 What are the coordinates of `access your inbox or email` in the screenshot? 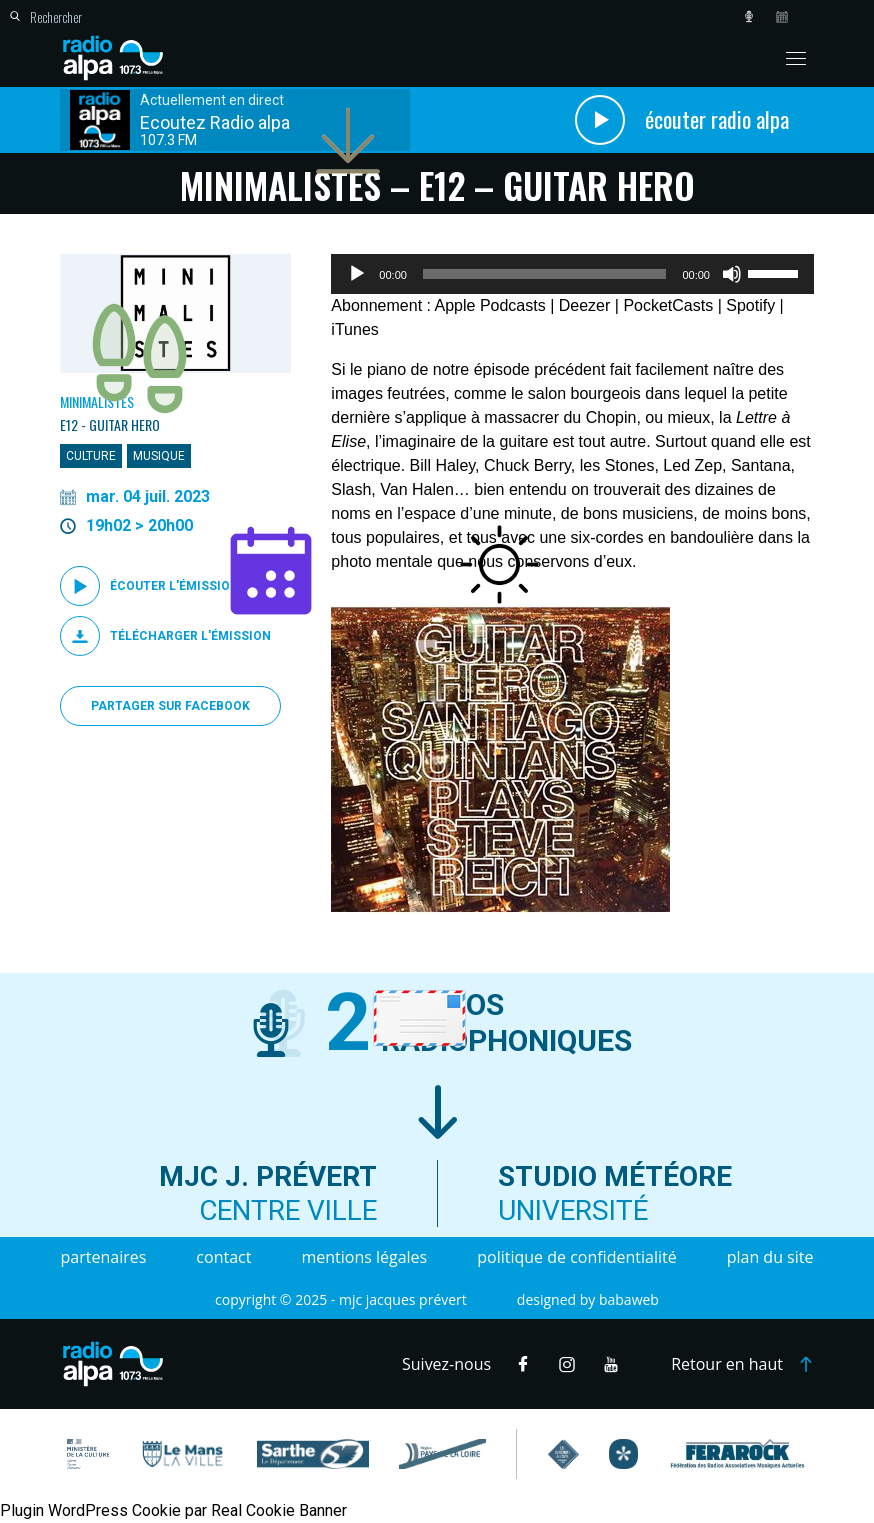 It's located at (419, 1018).